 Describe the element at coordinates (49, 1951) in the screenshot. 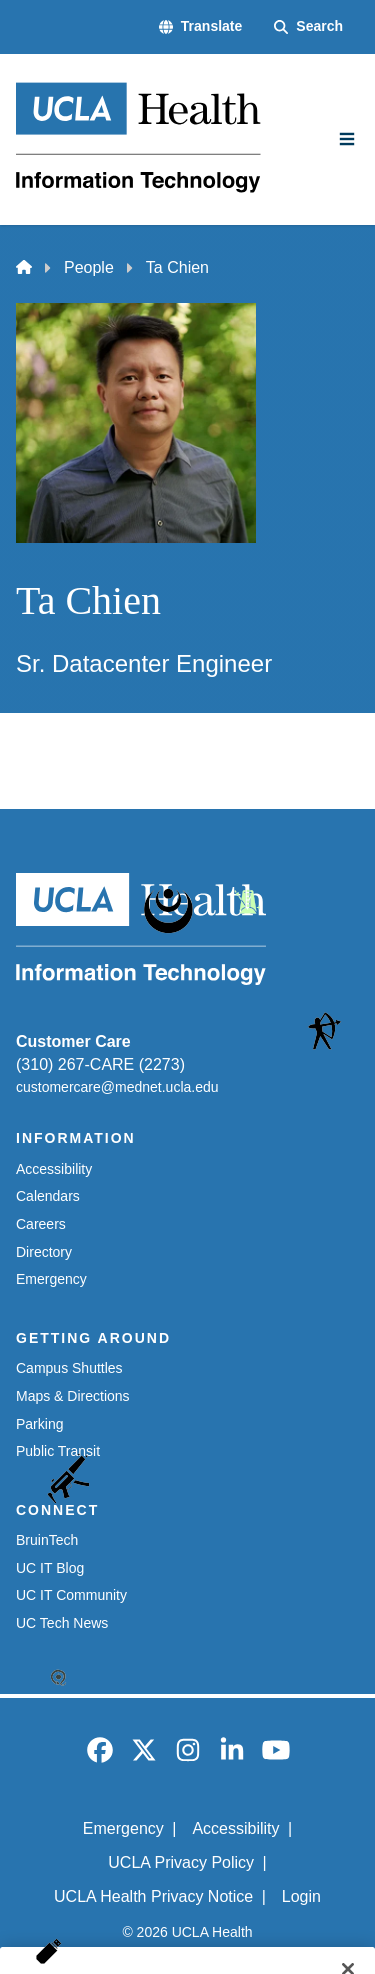

I see `access external storage device` at that location.